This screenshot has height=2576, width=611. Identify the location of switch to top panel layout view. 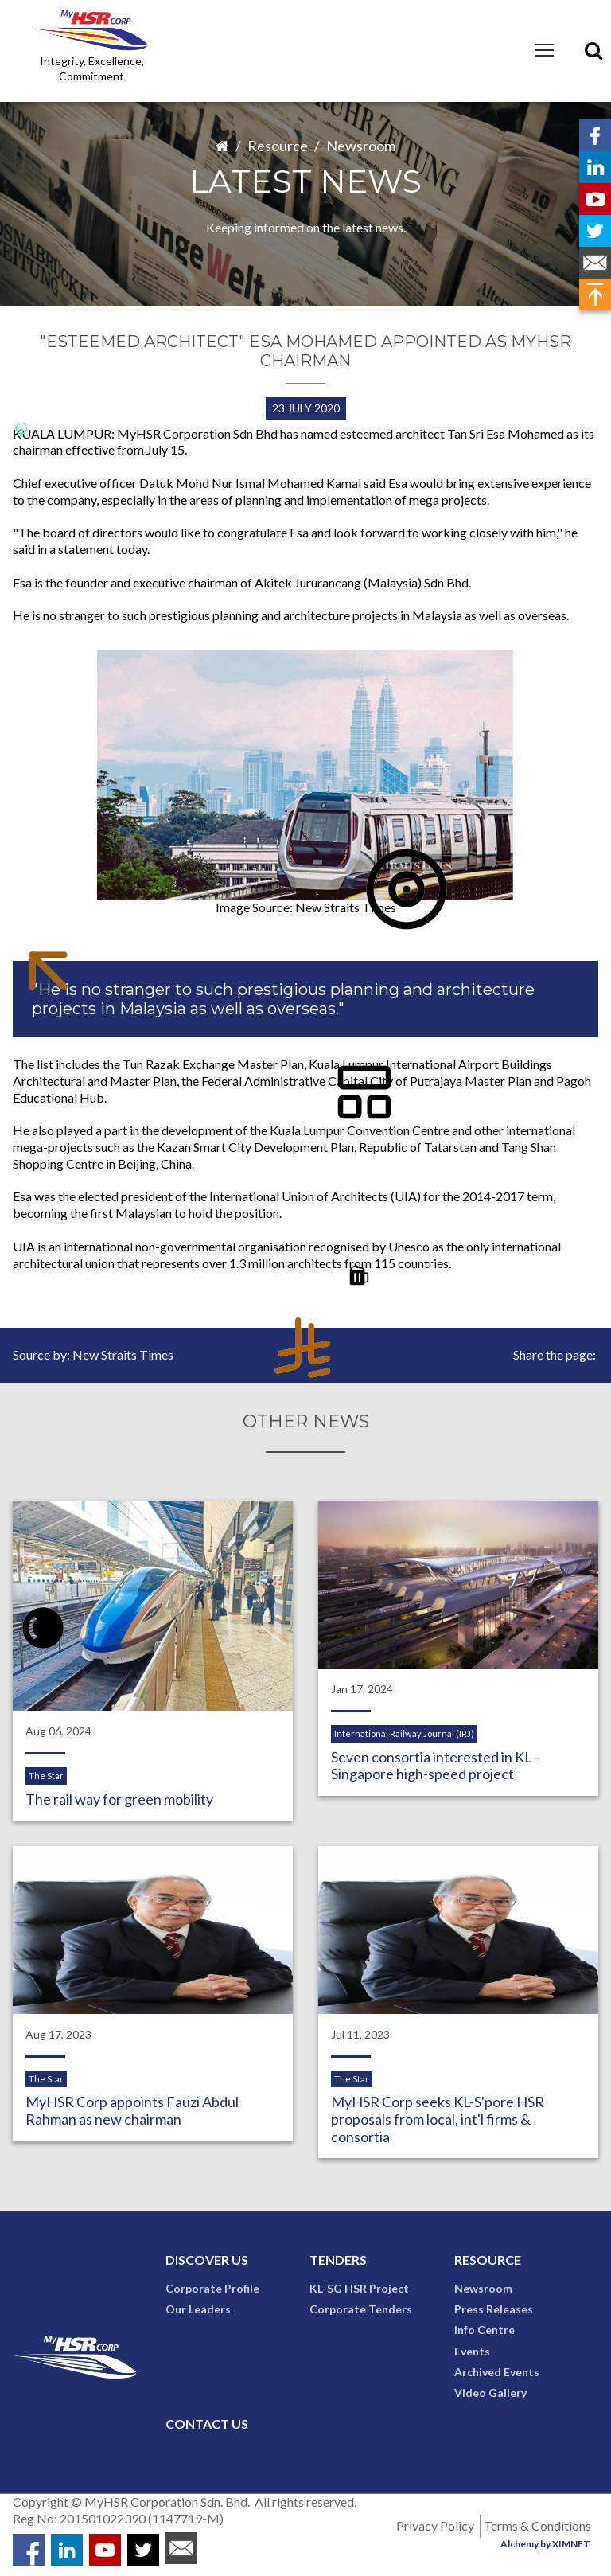
(364, 1092).